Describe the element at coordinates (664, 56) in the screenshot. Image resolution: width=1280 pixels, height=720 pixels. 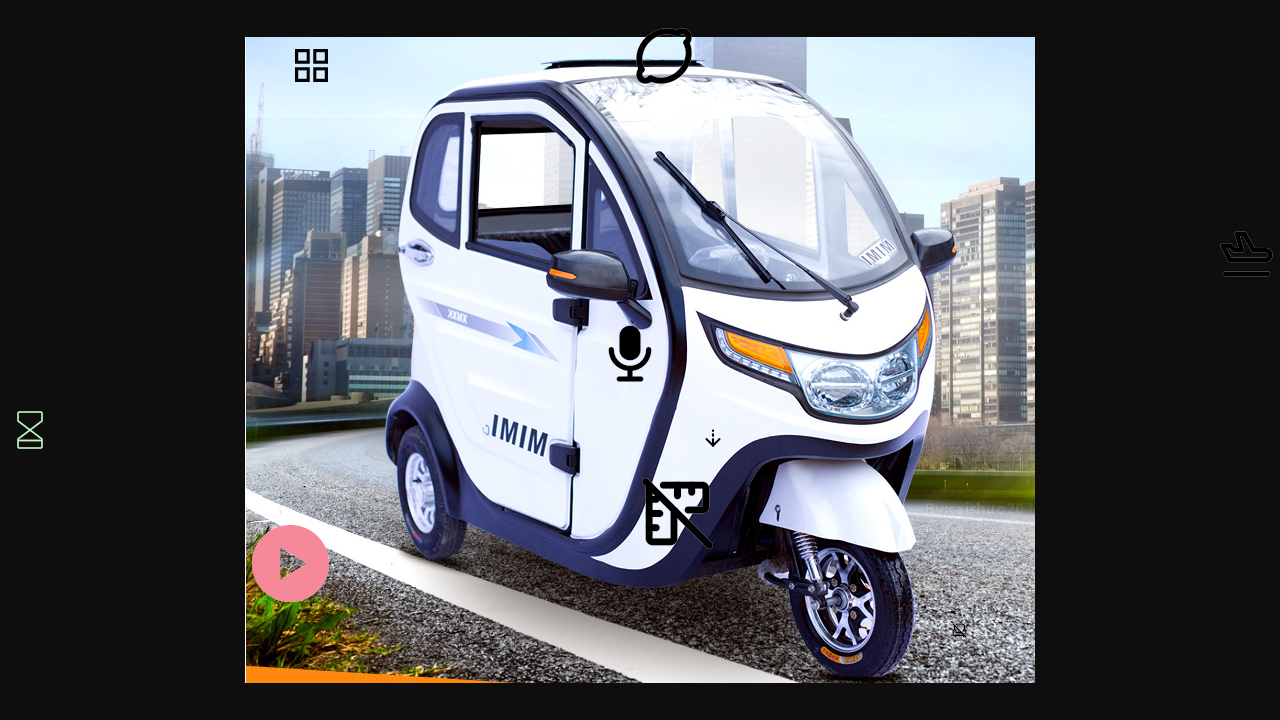
I see `indicates citrus or lemon flavor` at that location.